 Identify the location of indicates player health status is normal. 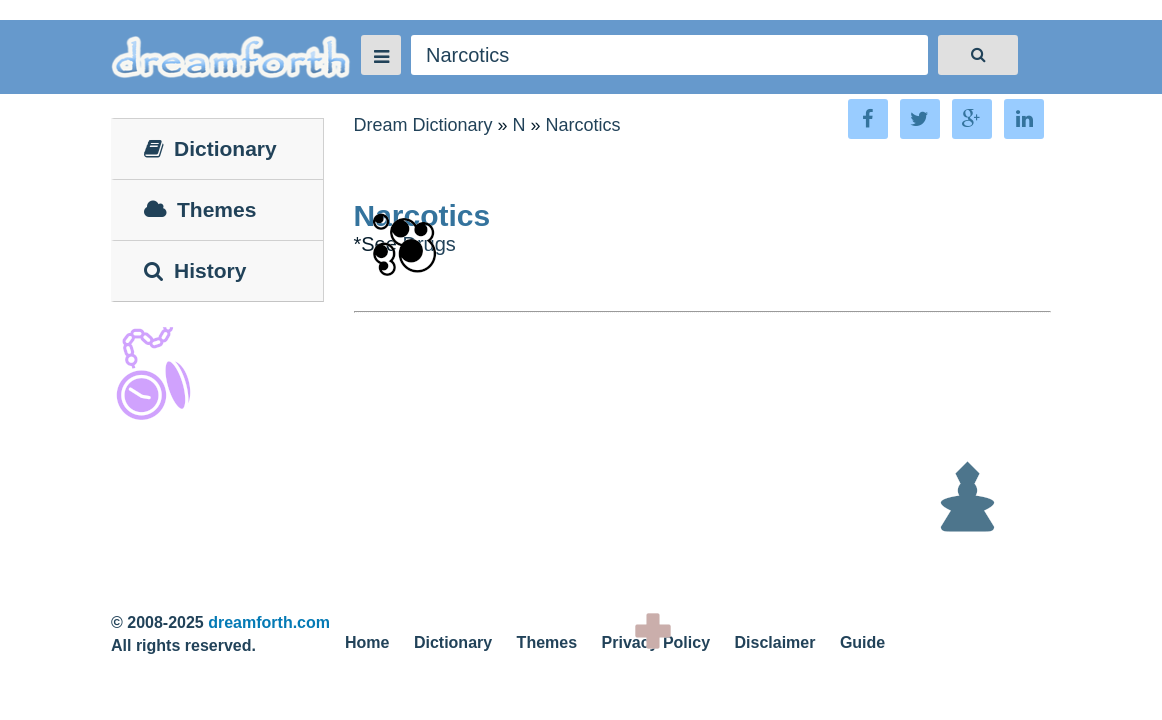
(653, 631).